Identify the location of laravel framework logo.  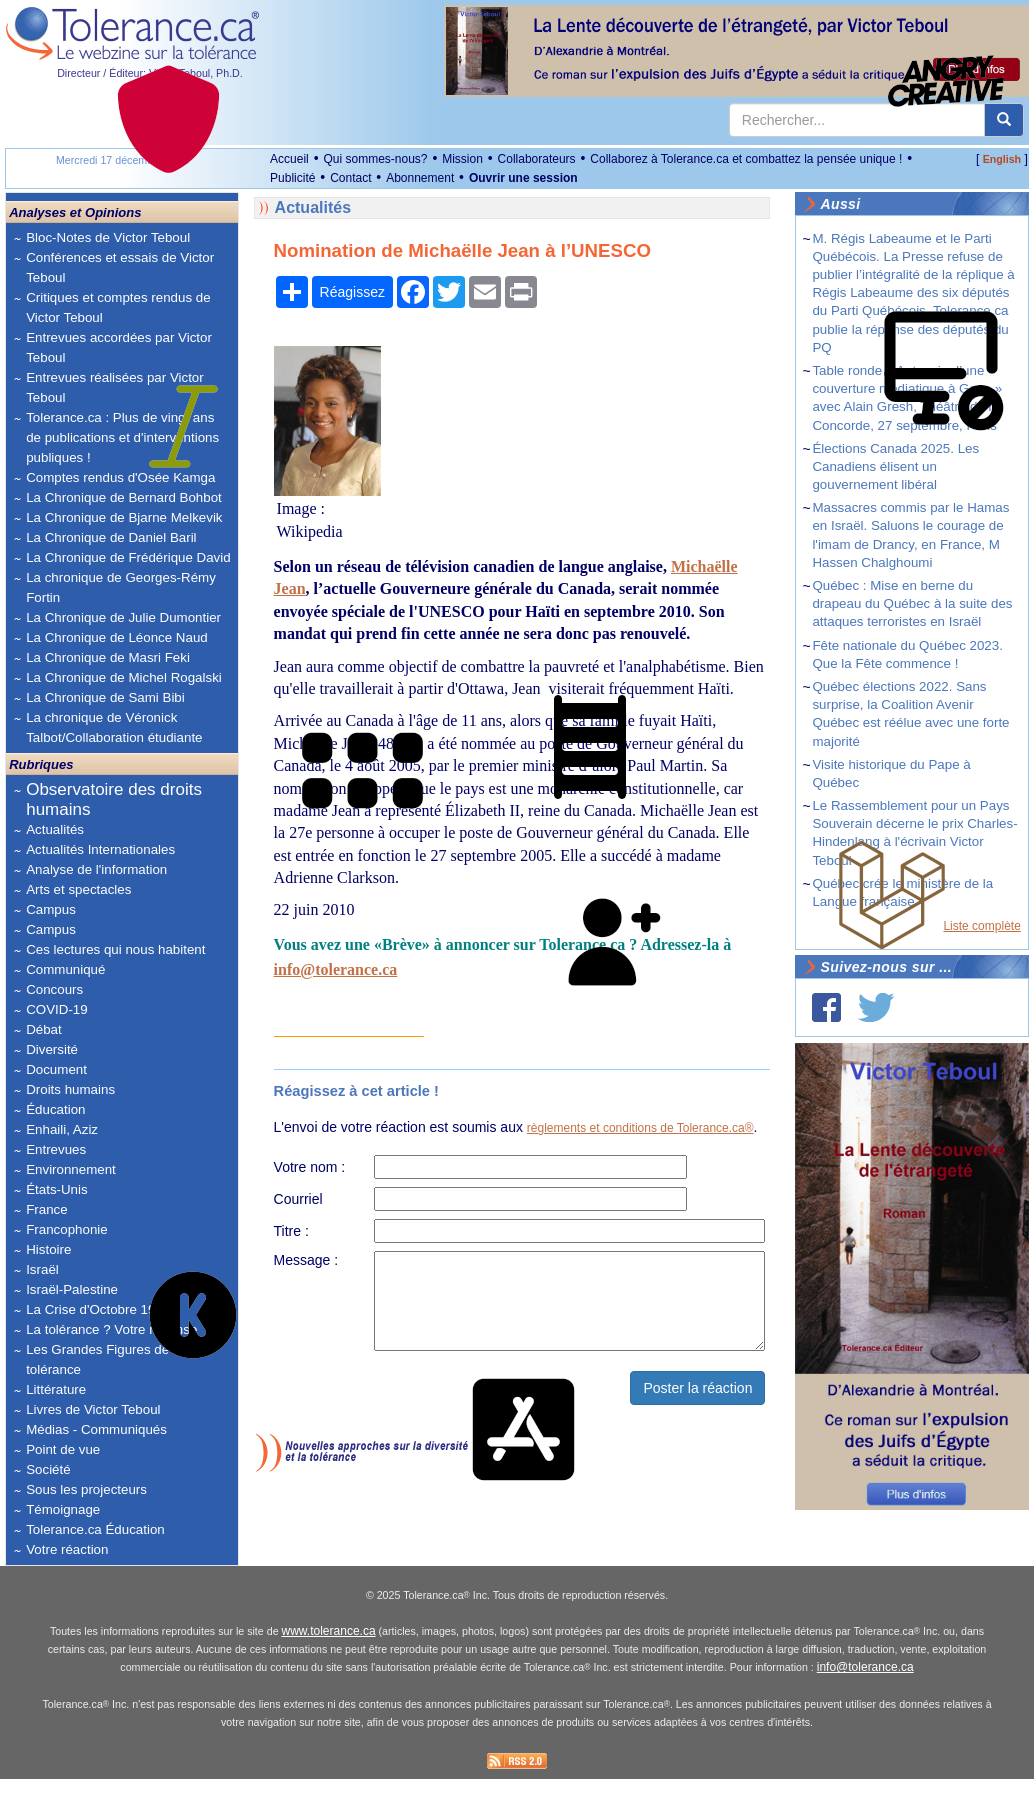
(892, 895).